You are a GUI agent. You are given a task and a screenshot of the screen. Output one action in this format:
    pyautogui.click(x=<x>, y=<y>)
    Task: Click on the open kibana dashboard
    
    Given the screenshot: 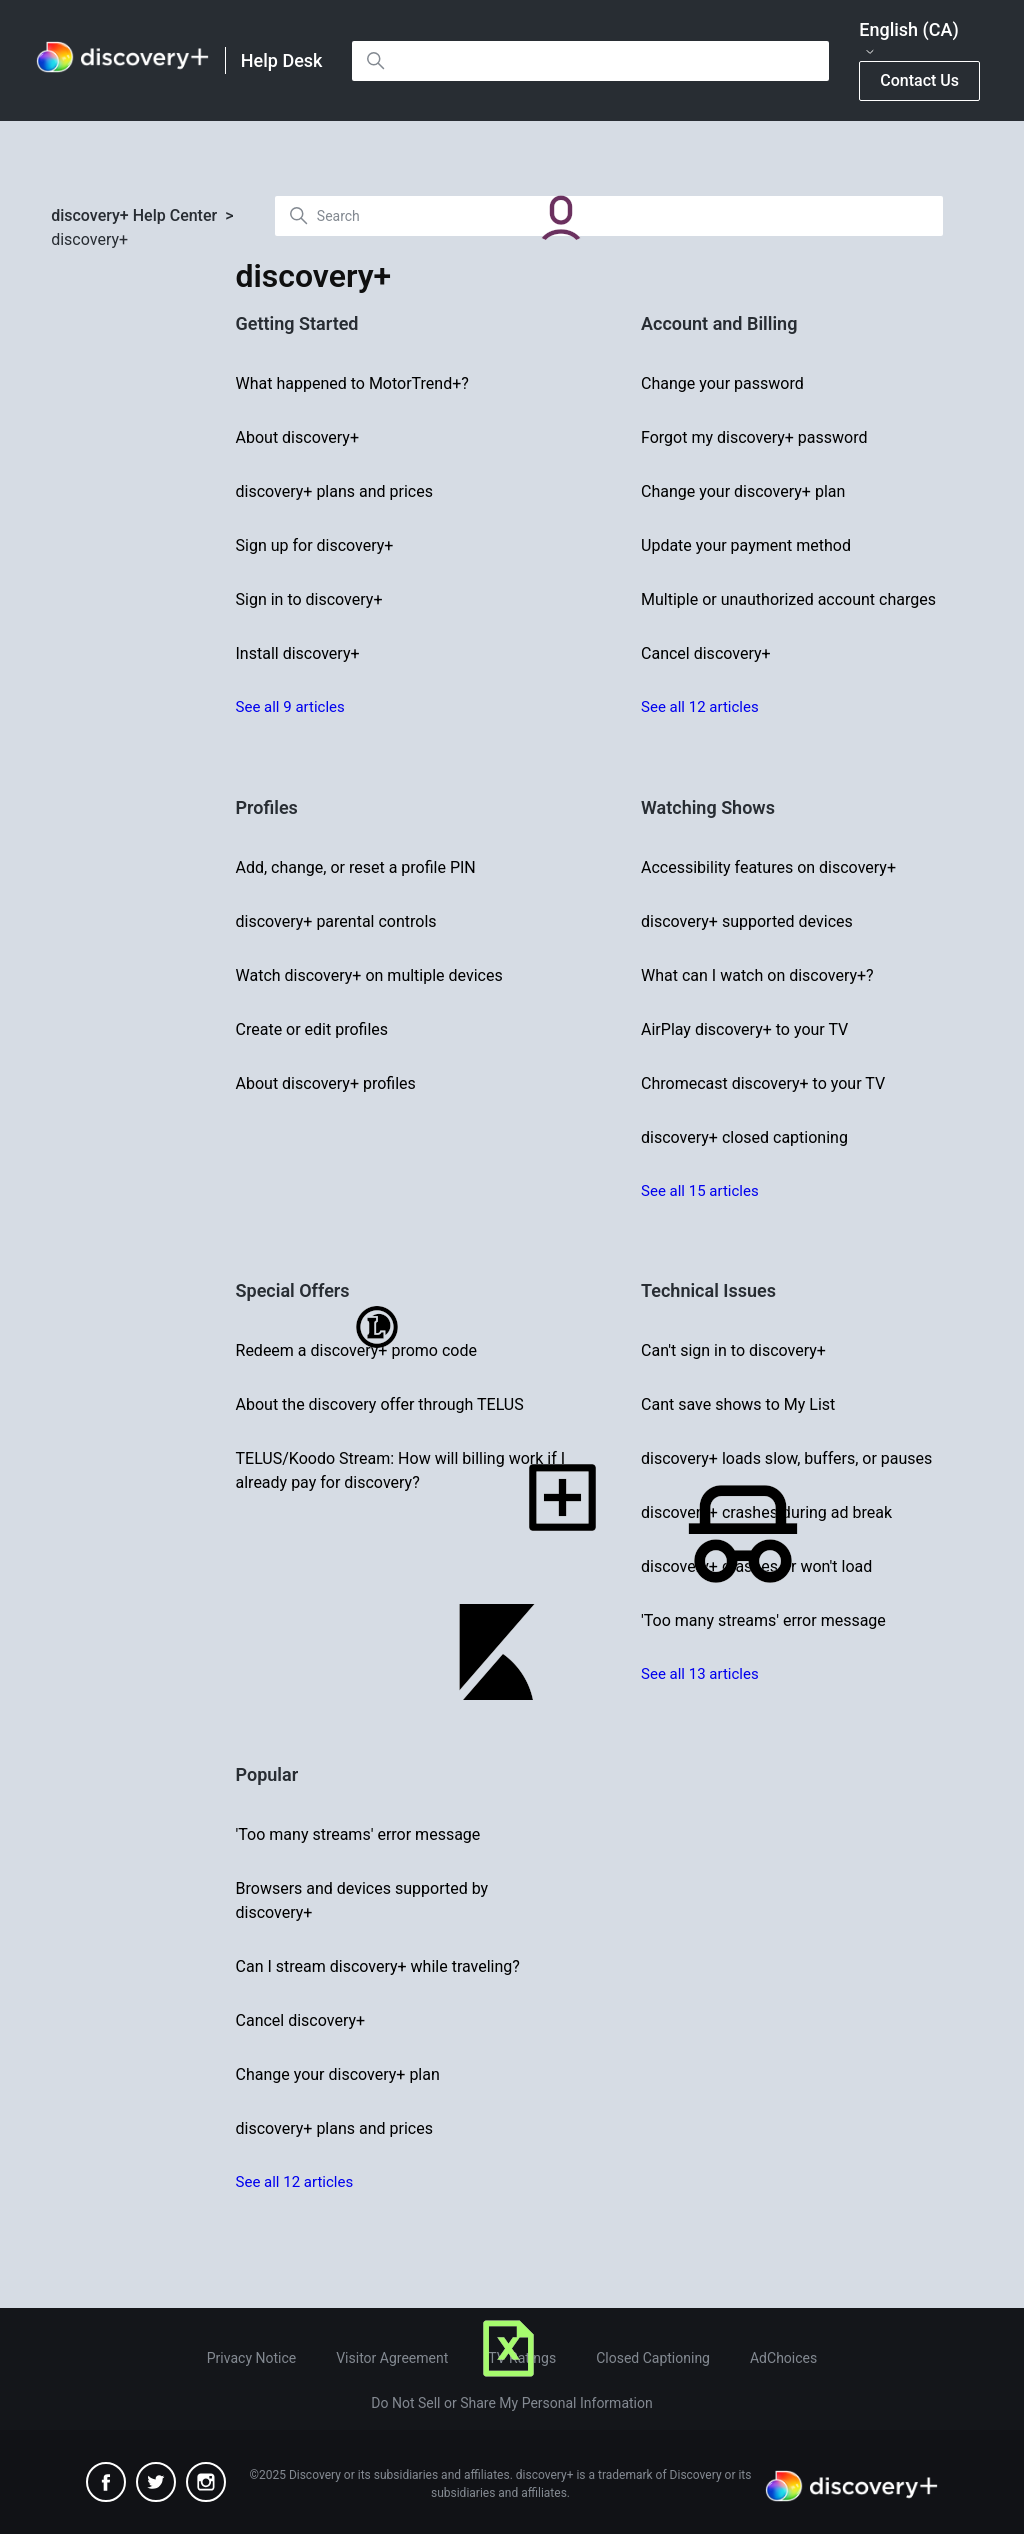 What is the action you would take?
    pyautogui.click(x=497, y=1652)
    